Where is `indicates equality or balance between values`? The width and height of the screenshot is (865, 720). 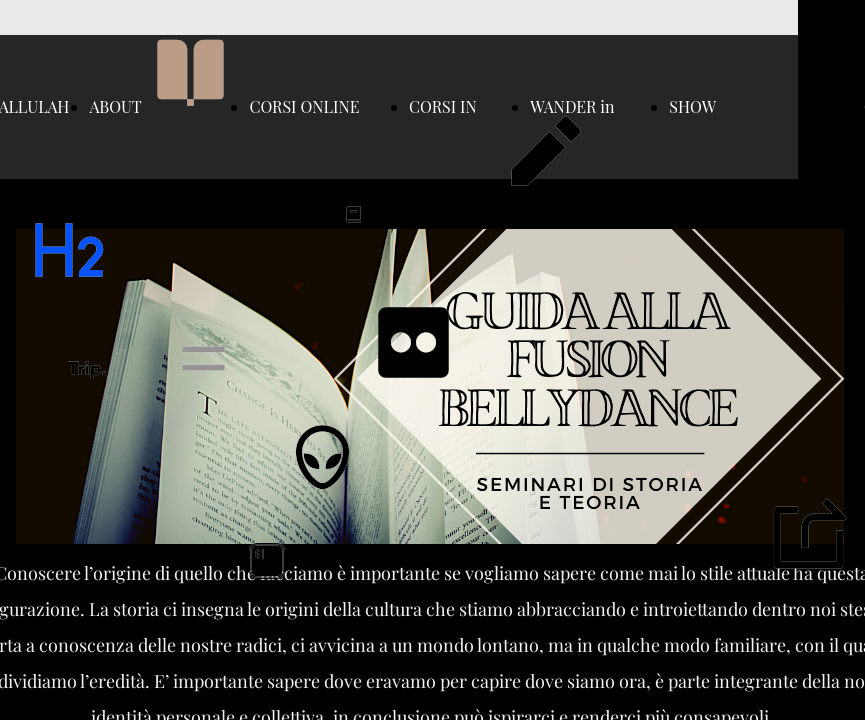
indicates equality or balance between values is located at coordinates (203, 358).